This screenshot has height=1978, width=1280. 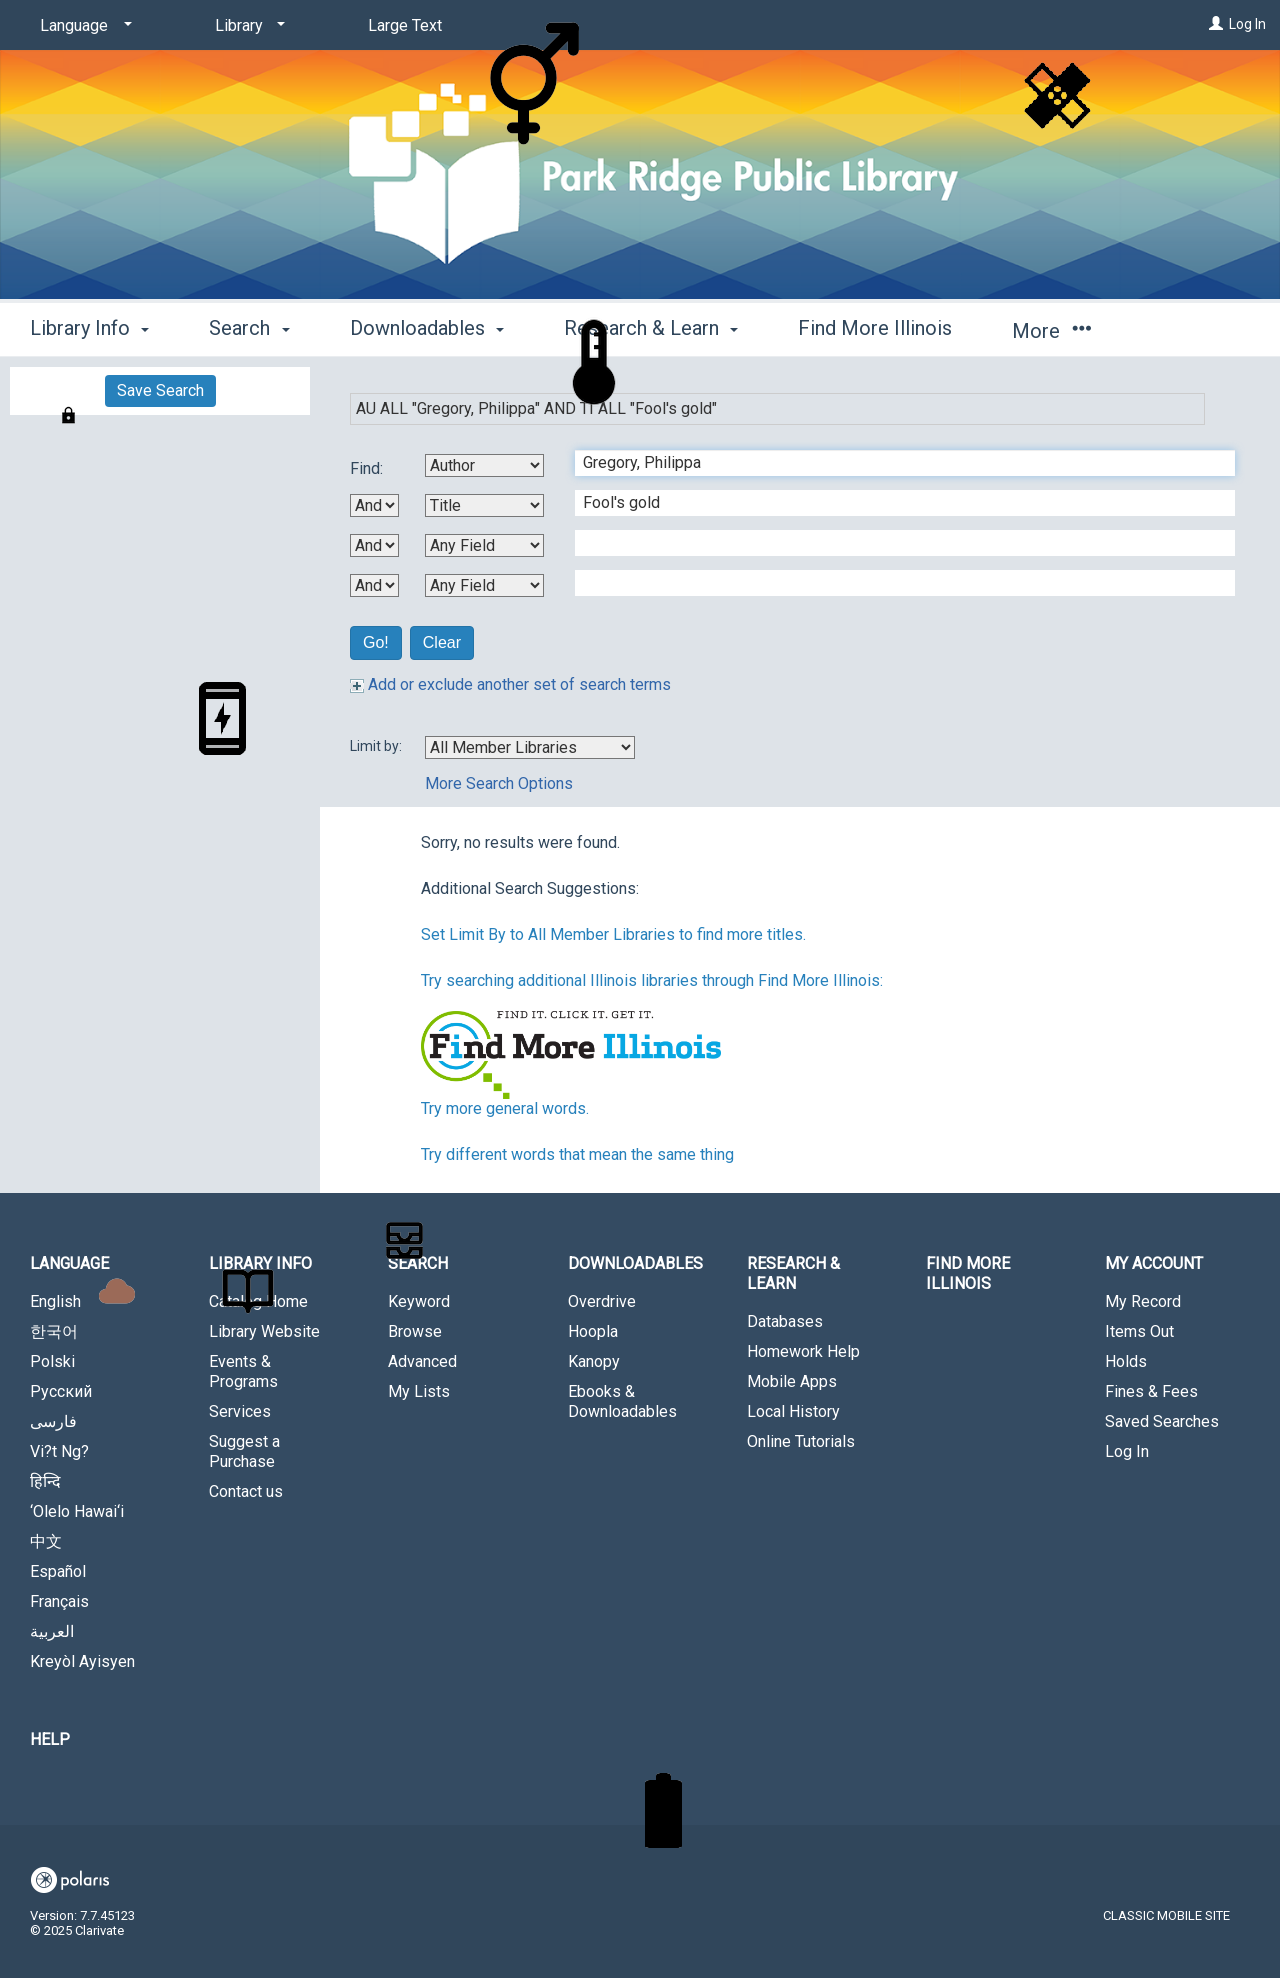 I want to click on apply healing or repair tool, so click(x=1057, y=95).